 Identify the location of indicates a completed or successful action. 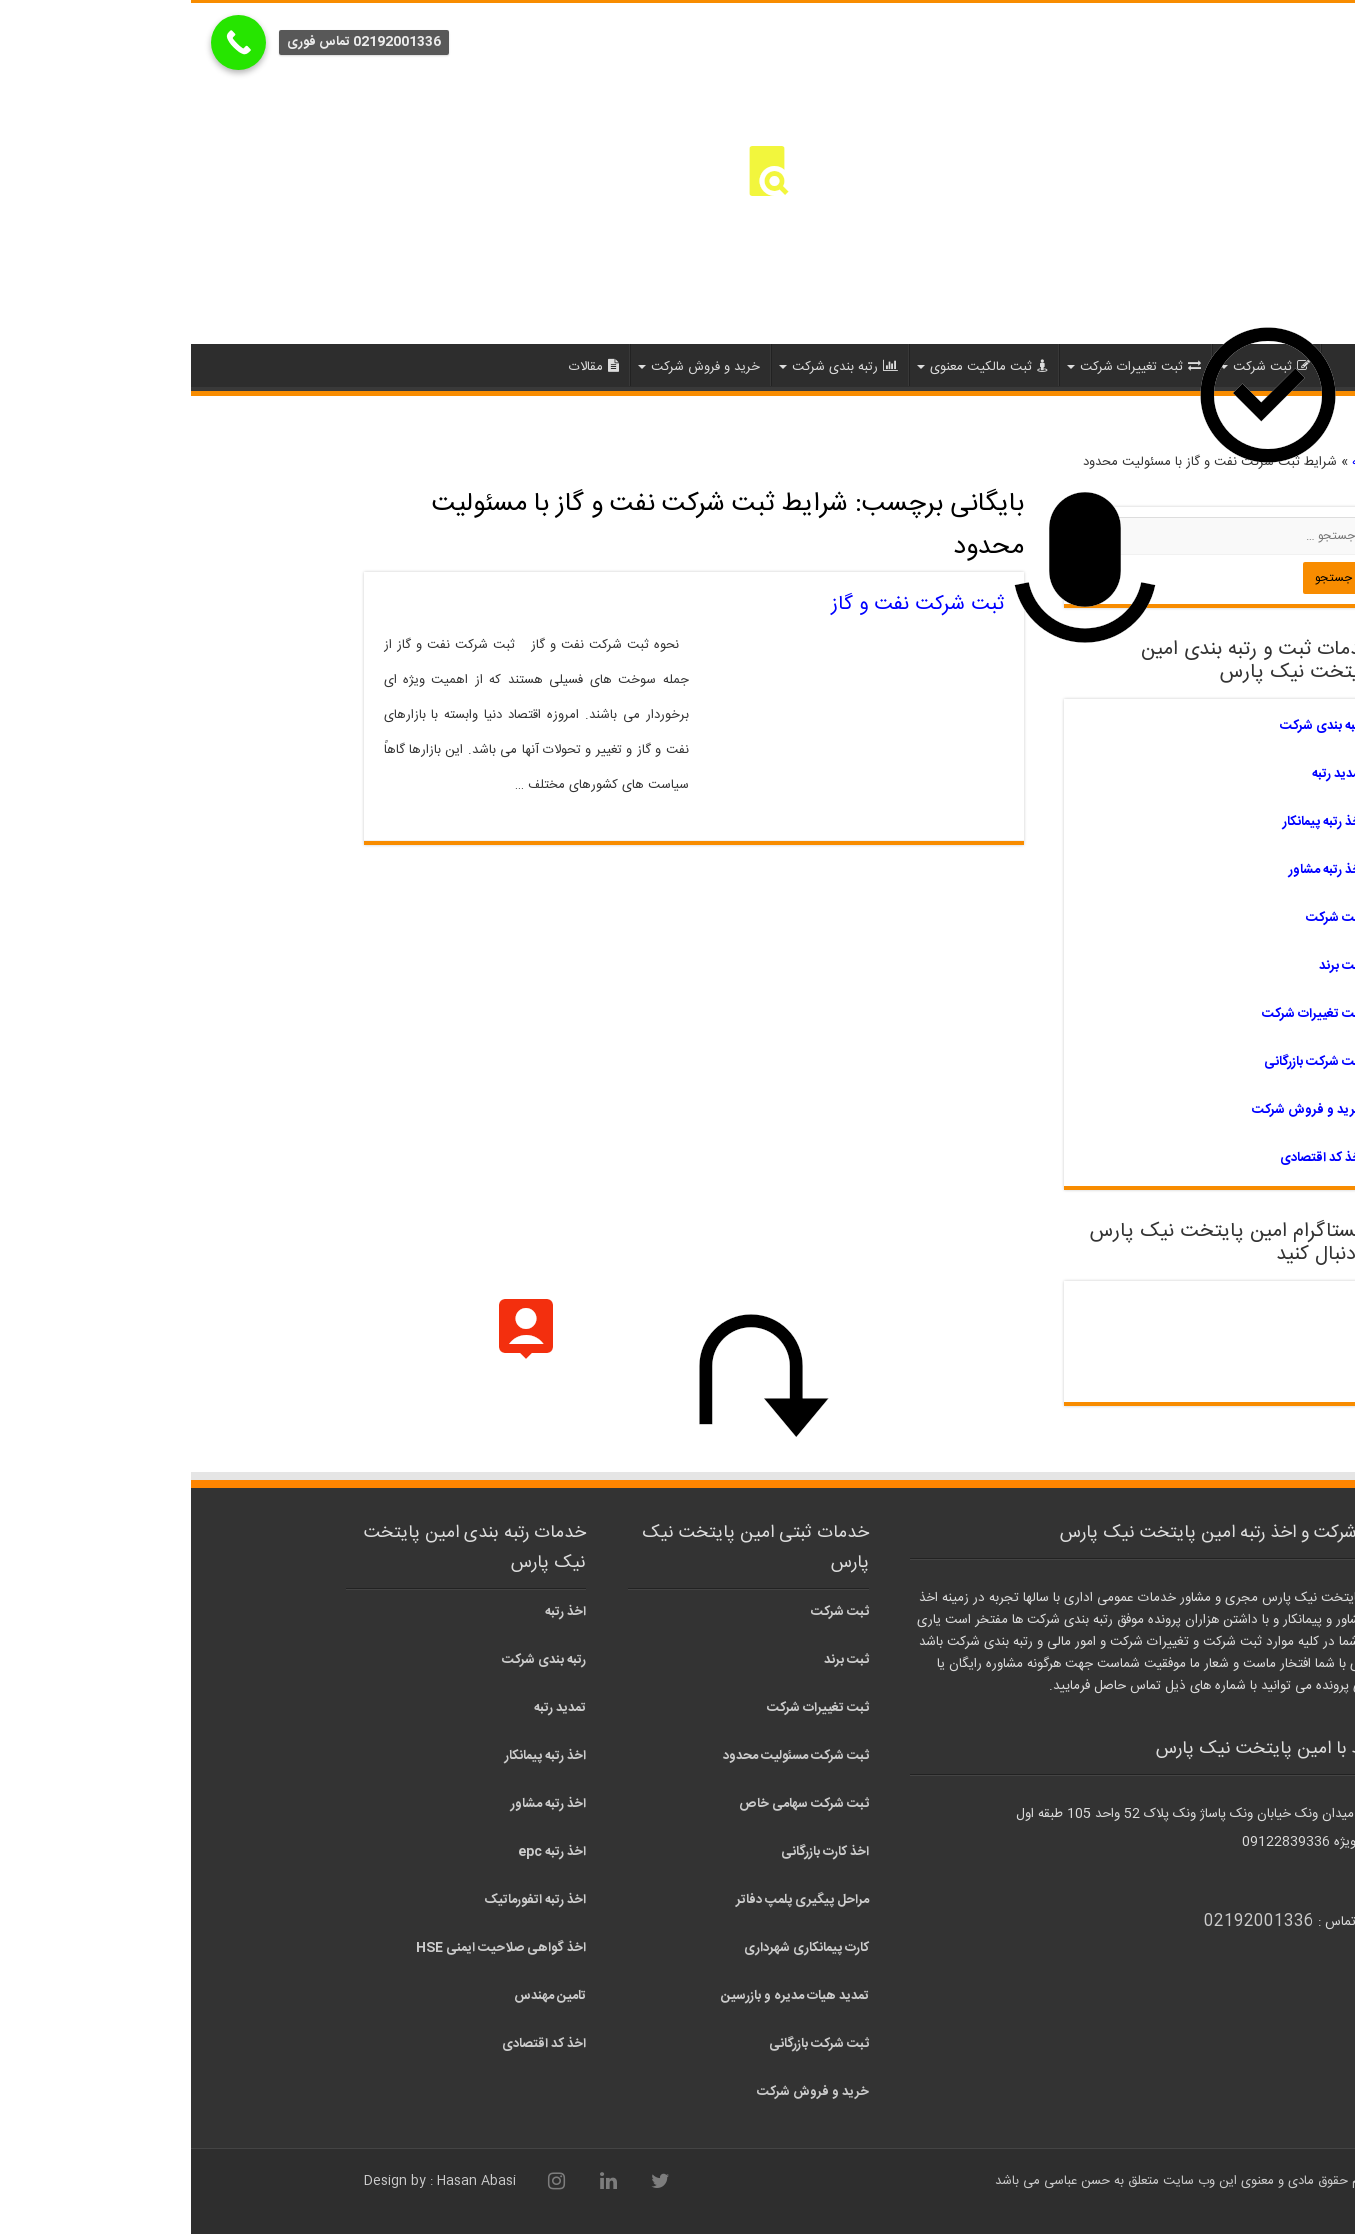
(1268, 395).